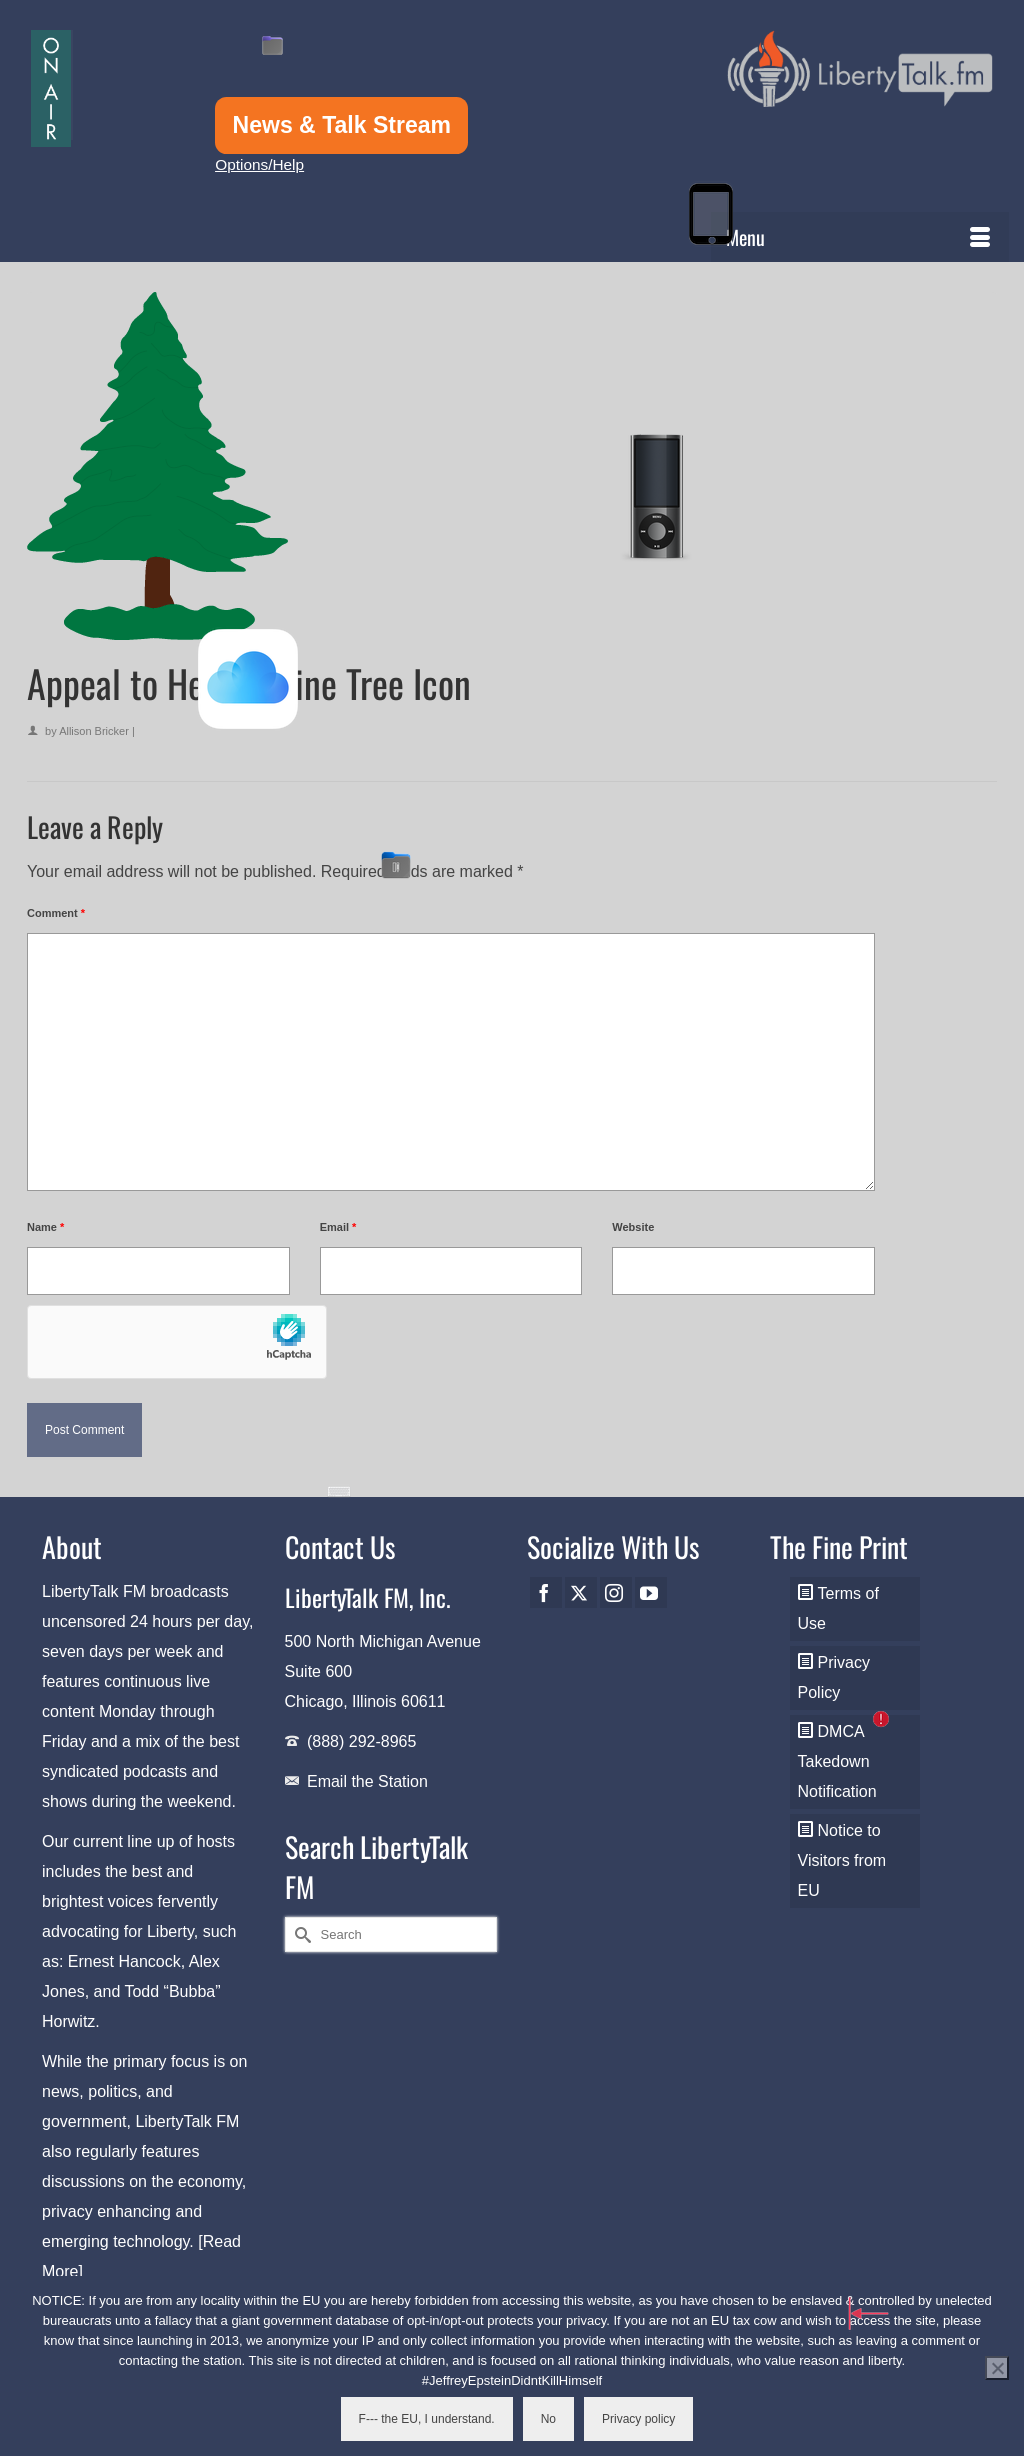 The width and height of the screenshot is (1024, 2456). Describe the element at coordinates (881, 1719) in the screenshot. I see `indicates a critical warning or error state` at that location.